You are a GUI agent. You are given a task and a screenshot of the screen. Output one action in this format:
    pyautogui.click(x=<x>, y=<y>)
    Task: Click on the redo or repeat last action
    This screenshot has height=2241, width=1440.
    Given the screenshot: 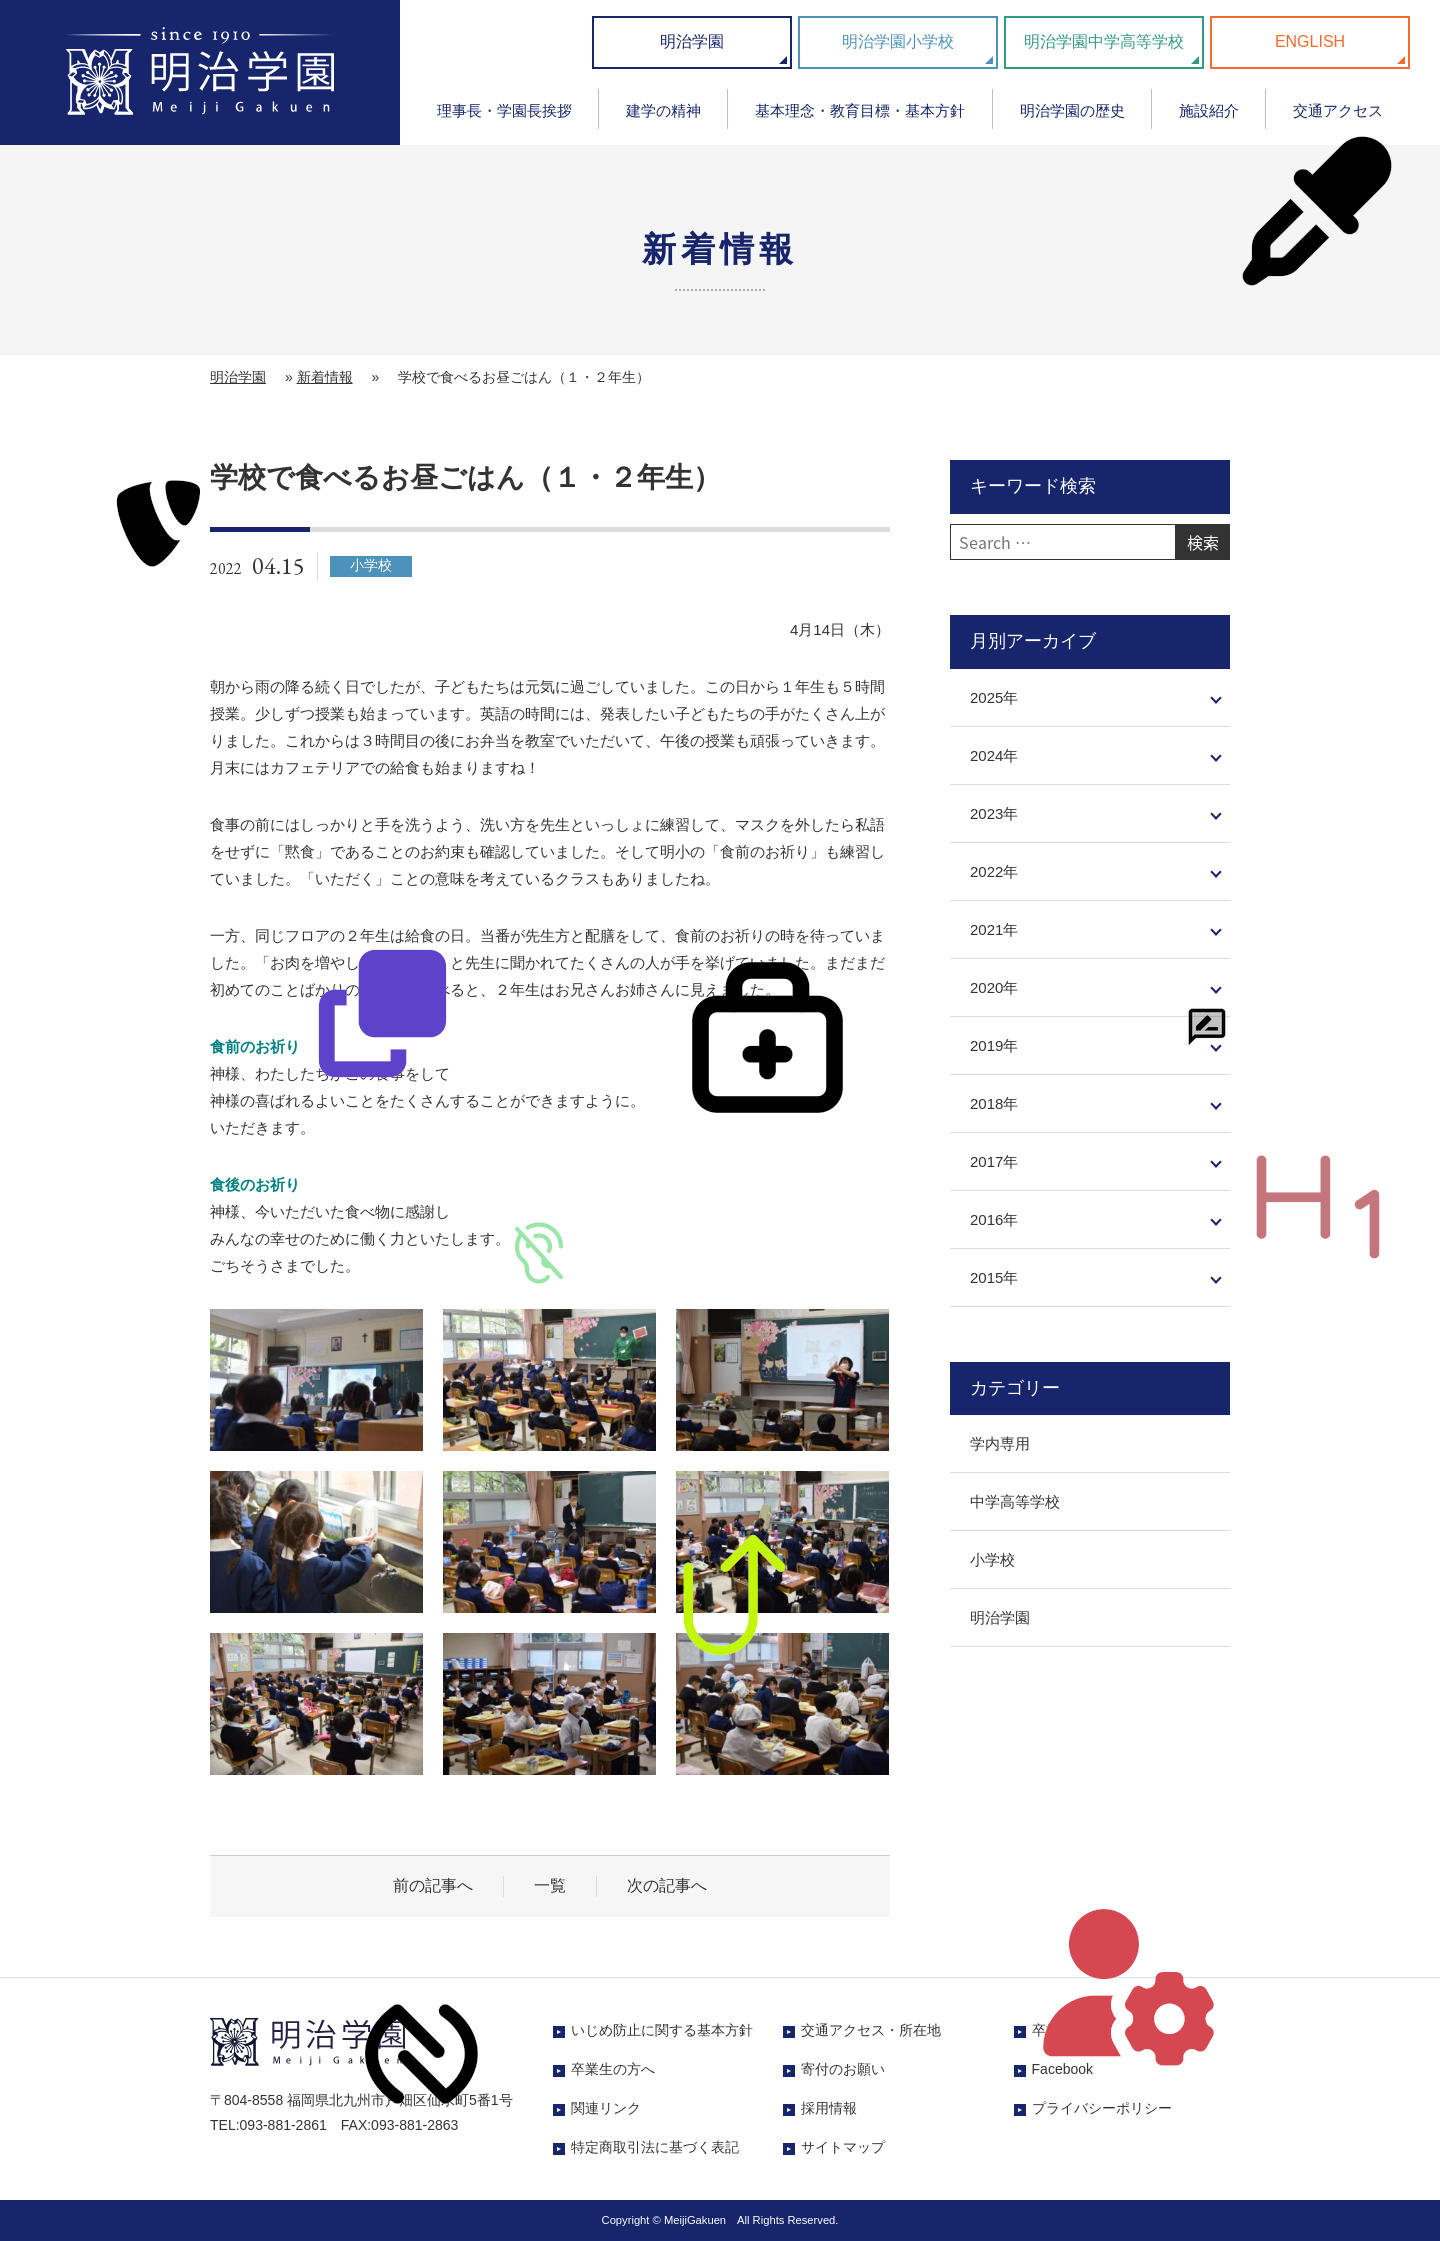 What is the action you would take?
    pyautogui.click(x=730, y=1595)
    